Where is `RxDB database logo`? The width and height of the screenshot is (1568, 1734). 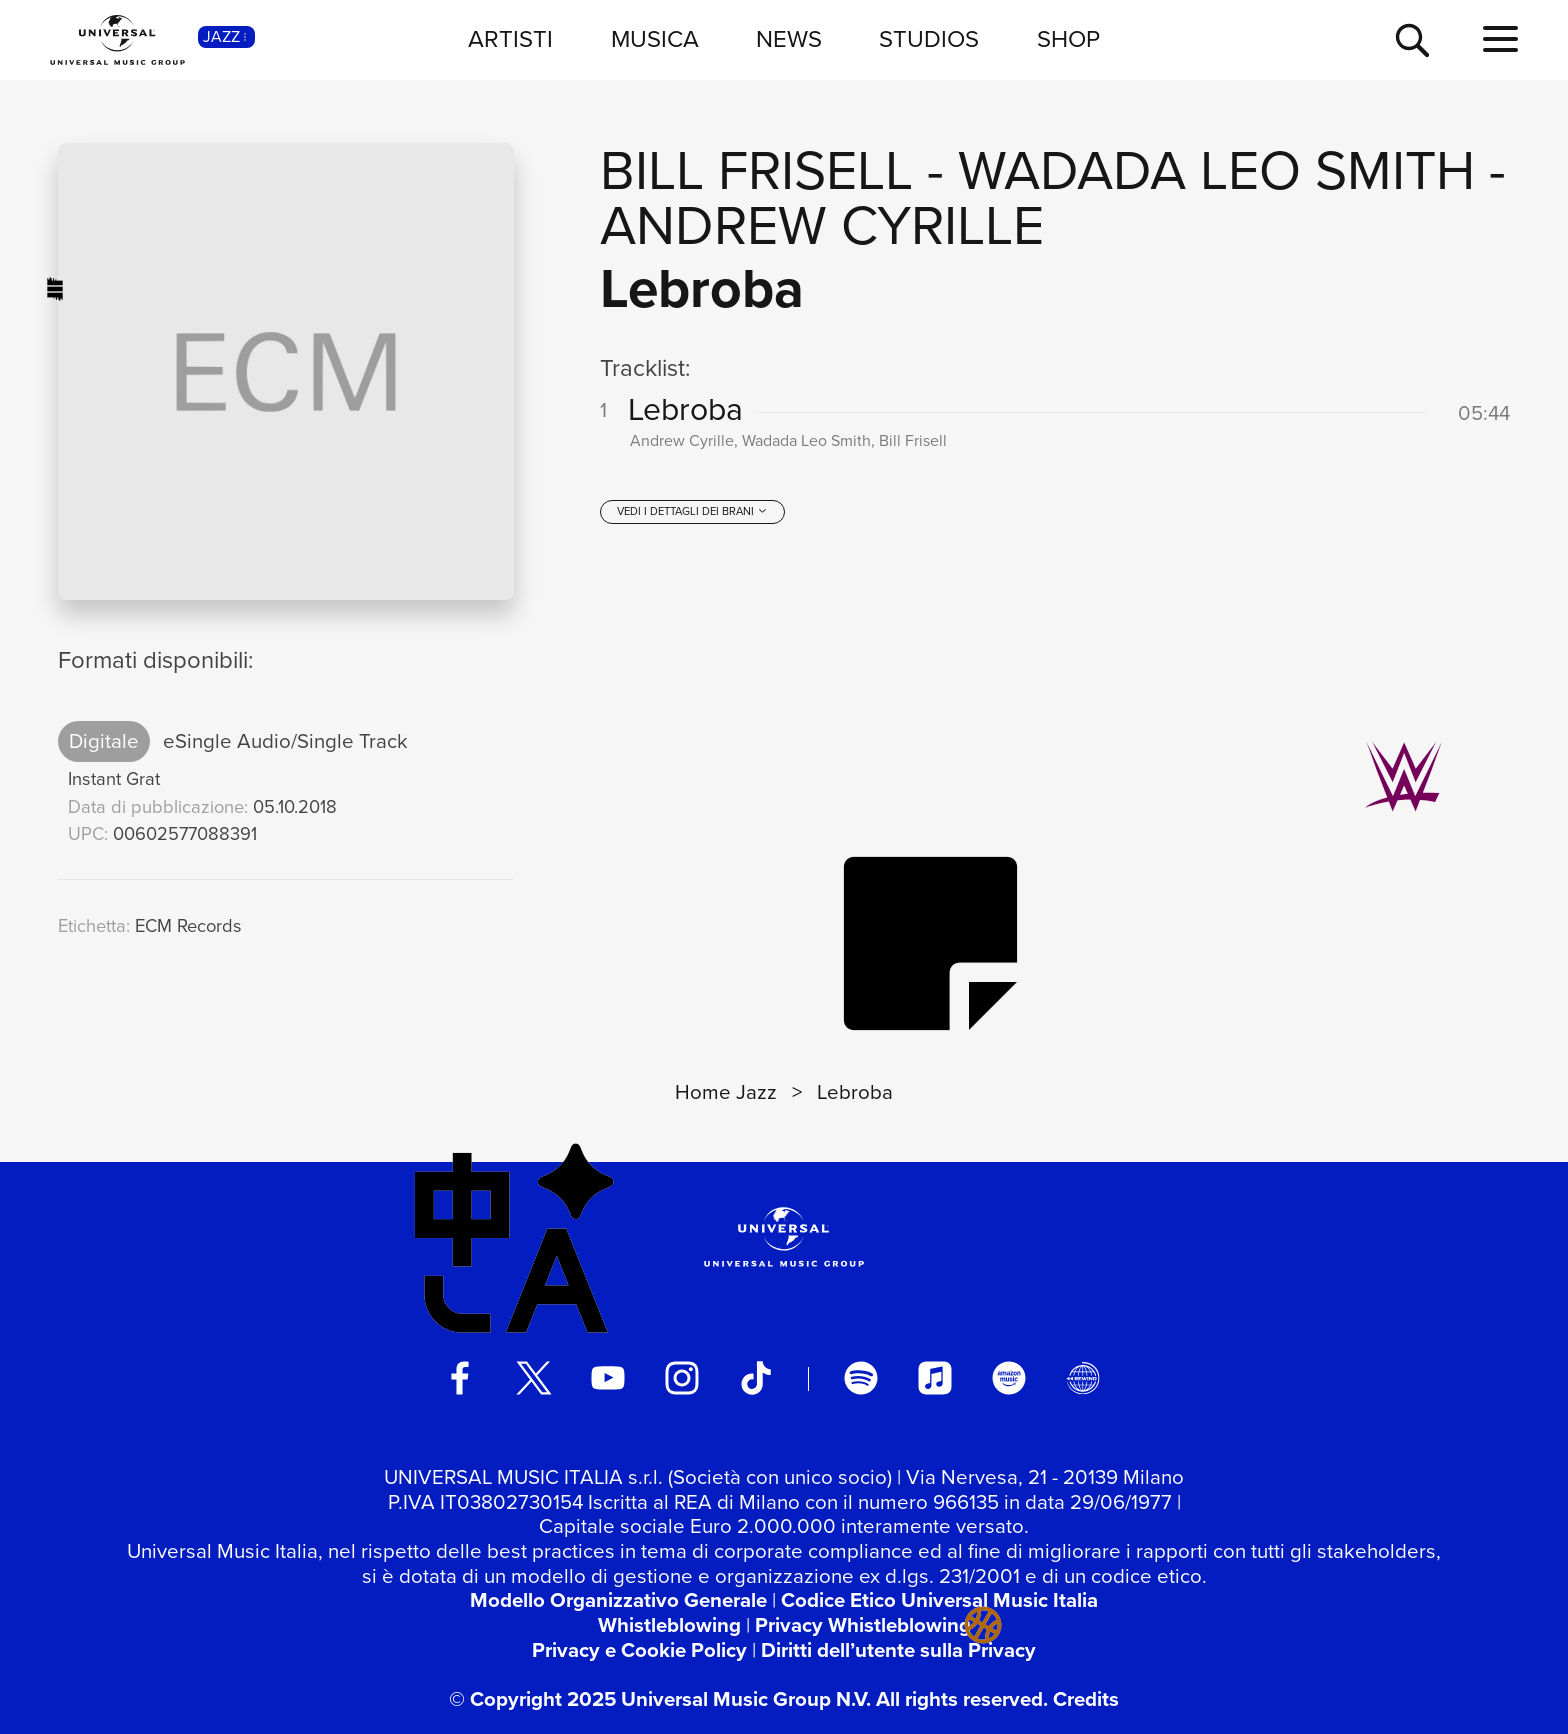
RxDB database logo is located at coordinates (55, 289).